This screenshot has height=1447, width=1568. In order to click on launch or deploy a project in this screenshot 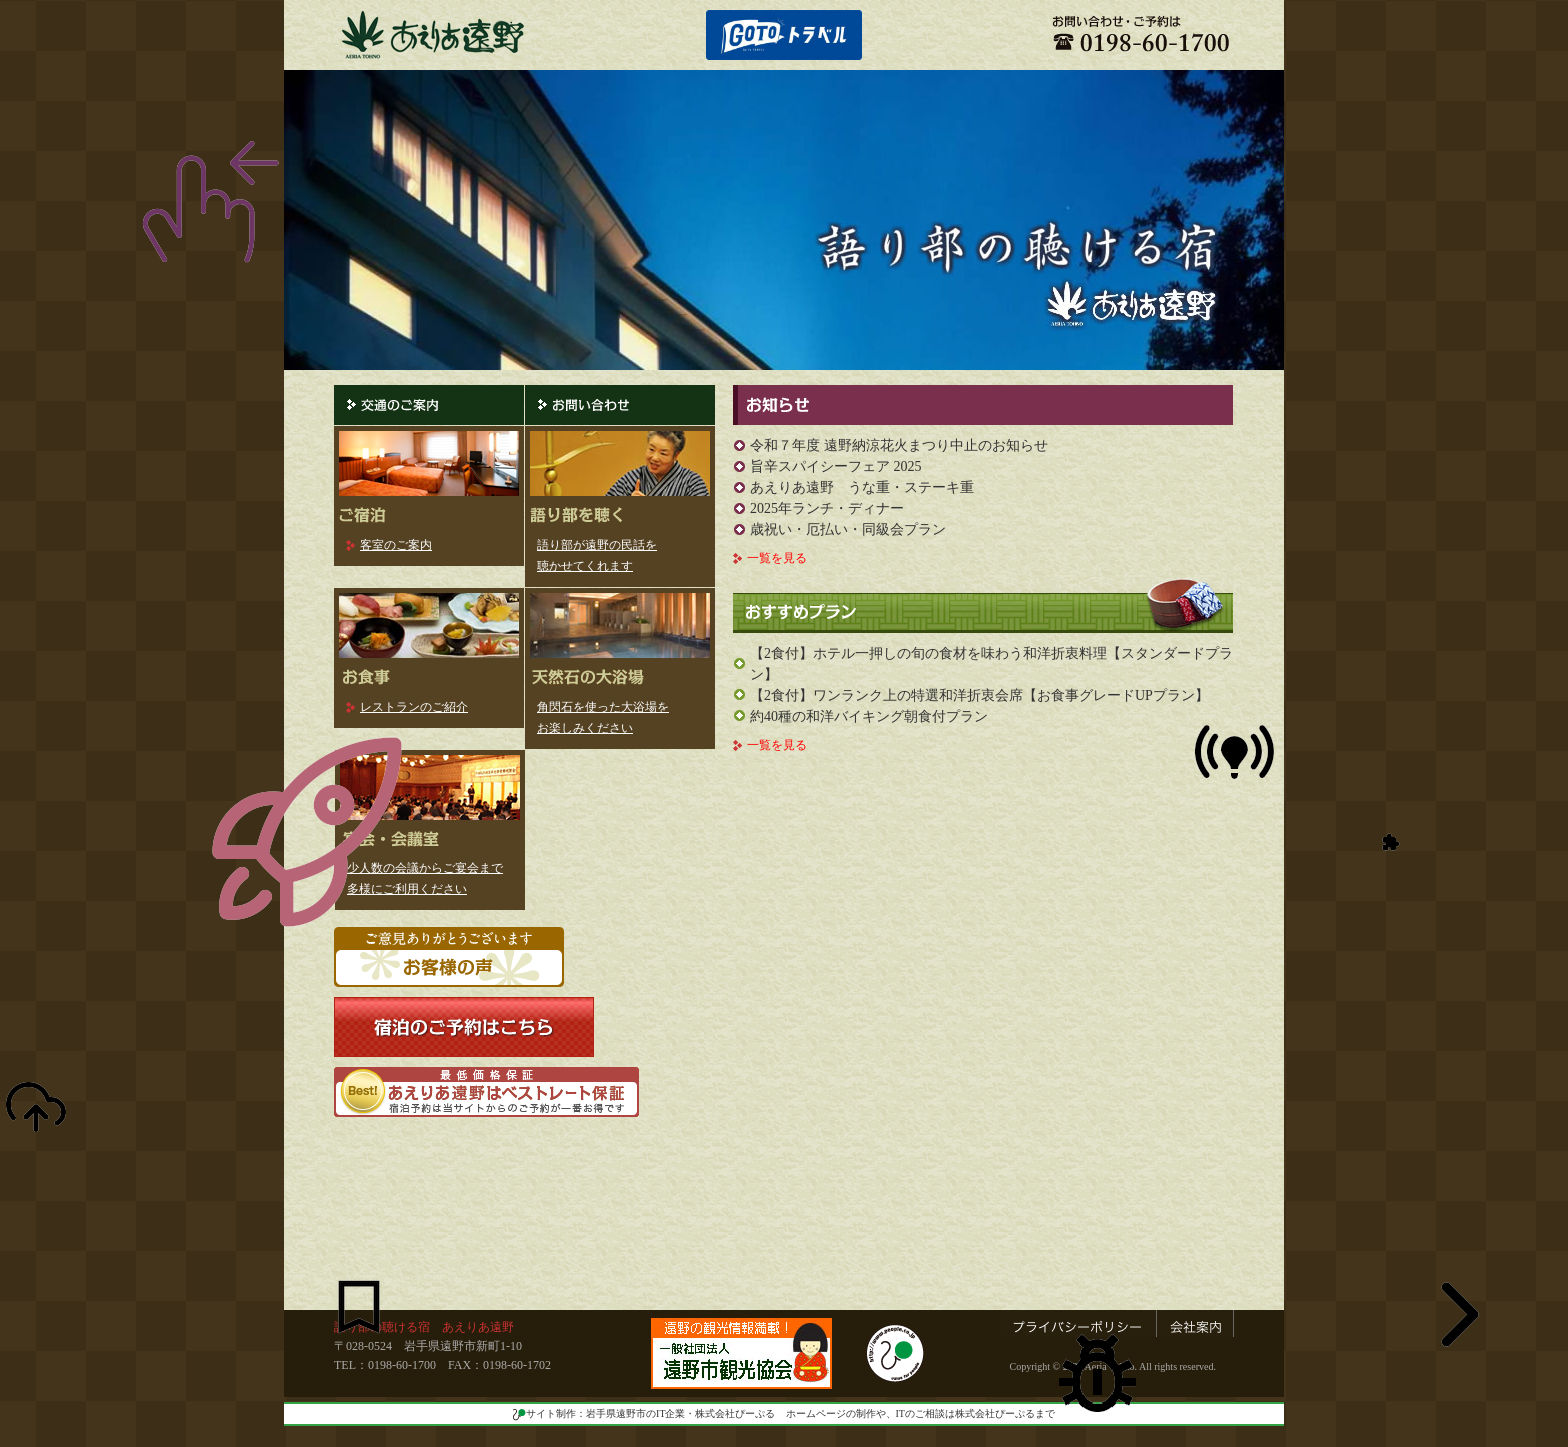, I will do `click(307, 832)`.